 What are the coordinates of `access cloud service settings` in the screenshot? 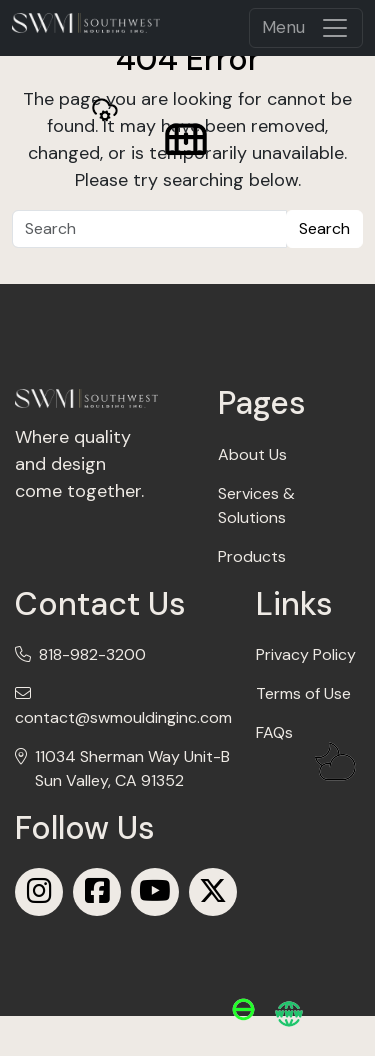 It's located at (105, 110).